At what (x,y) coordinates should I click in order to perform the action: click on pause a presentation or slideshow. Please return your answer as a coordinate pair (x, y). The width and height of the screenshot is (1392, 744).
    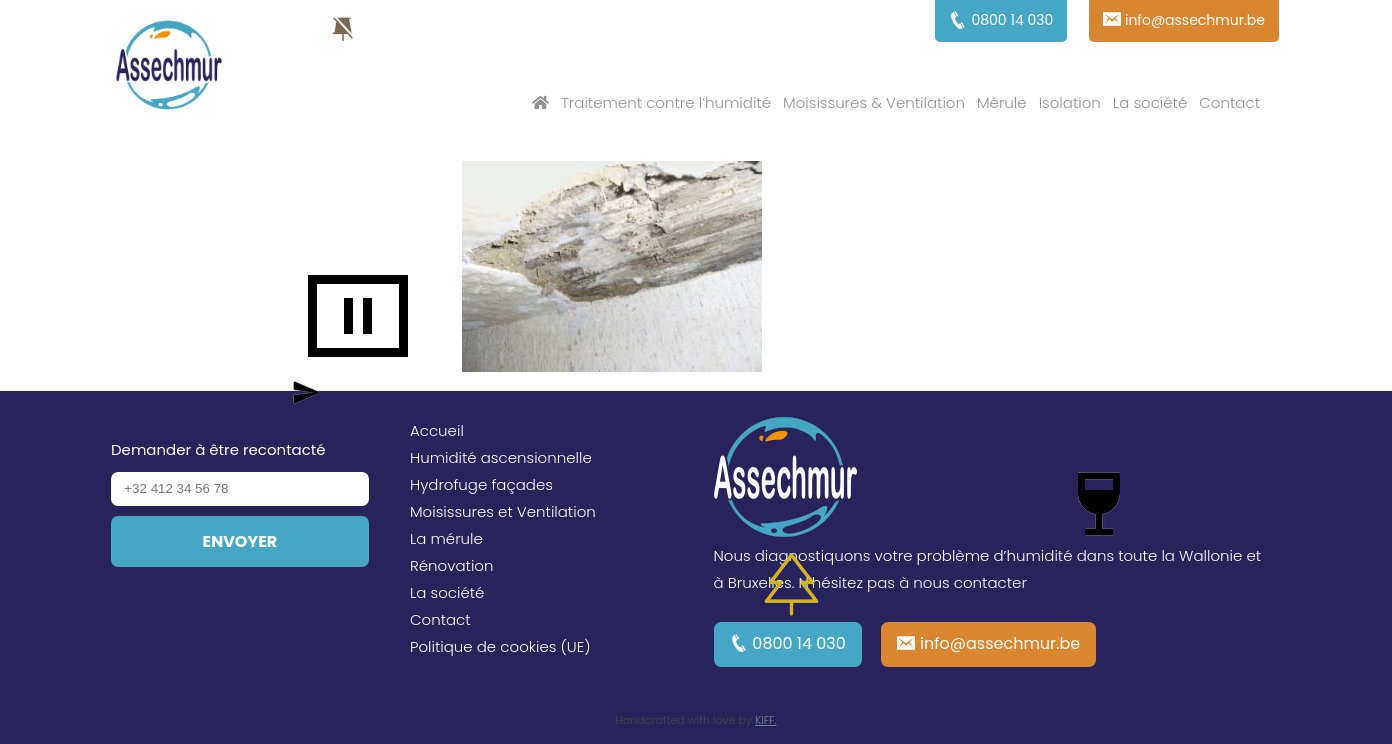
    Looking at the image, I should click on (358, 316).